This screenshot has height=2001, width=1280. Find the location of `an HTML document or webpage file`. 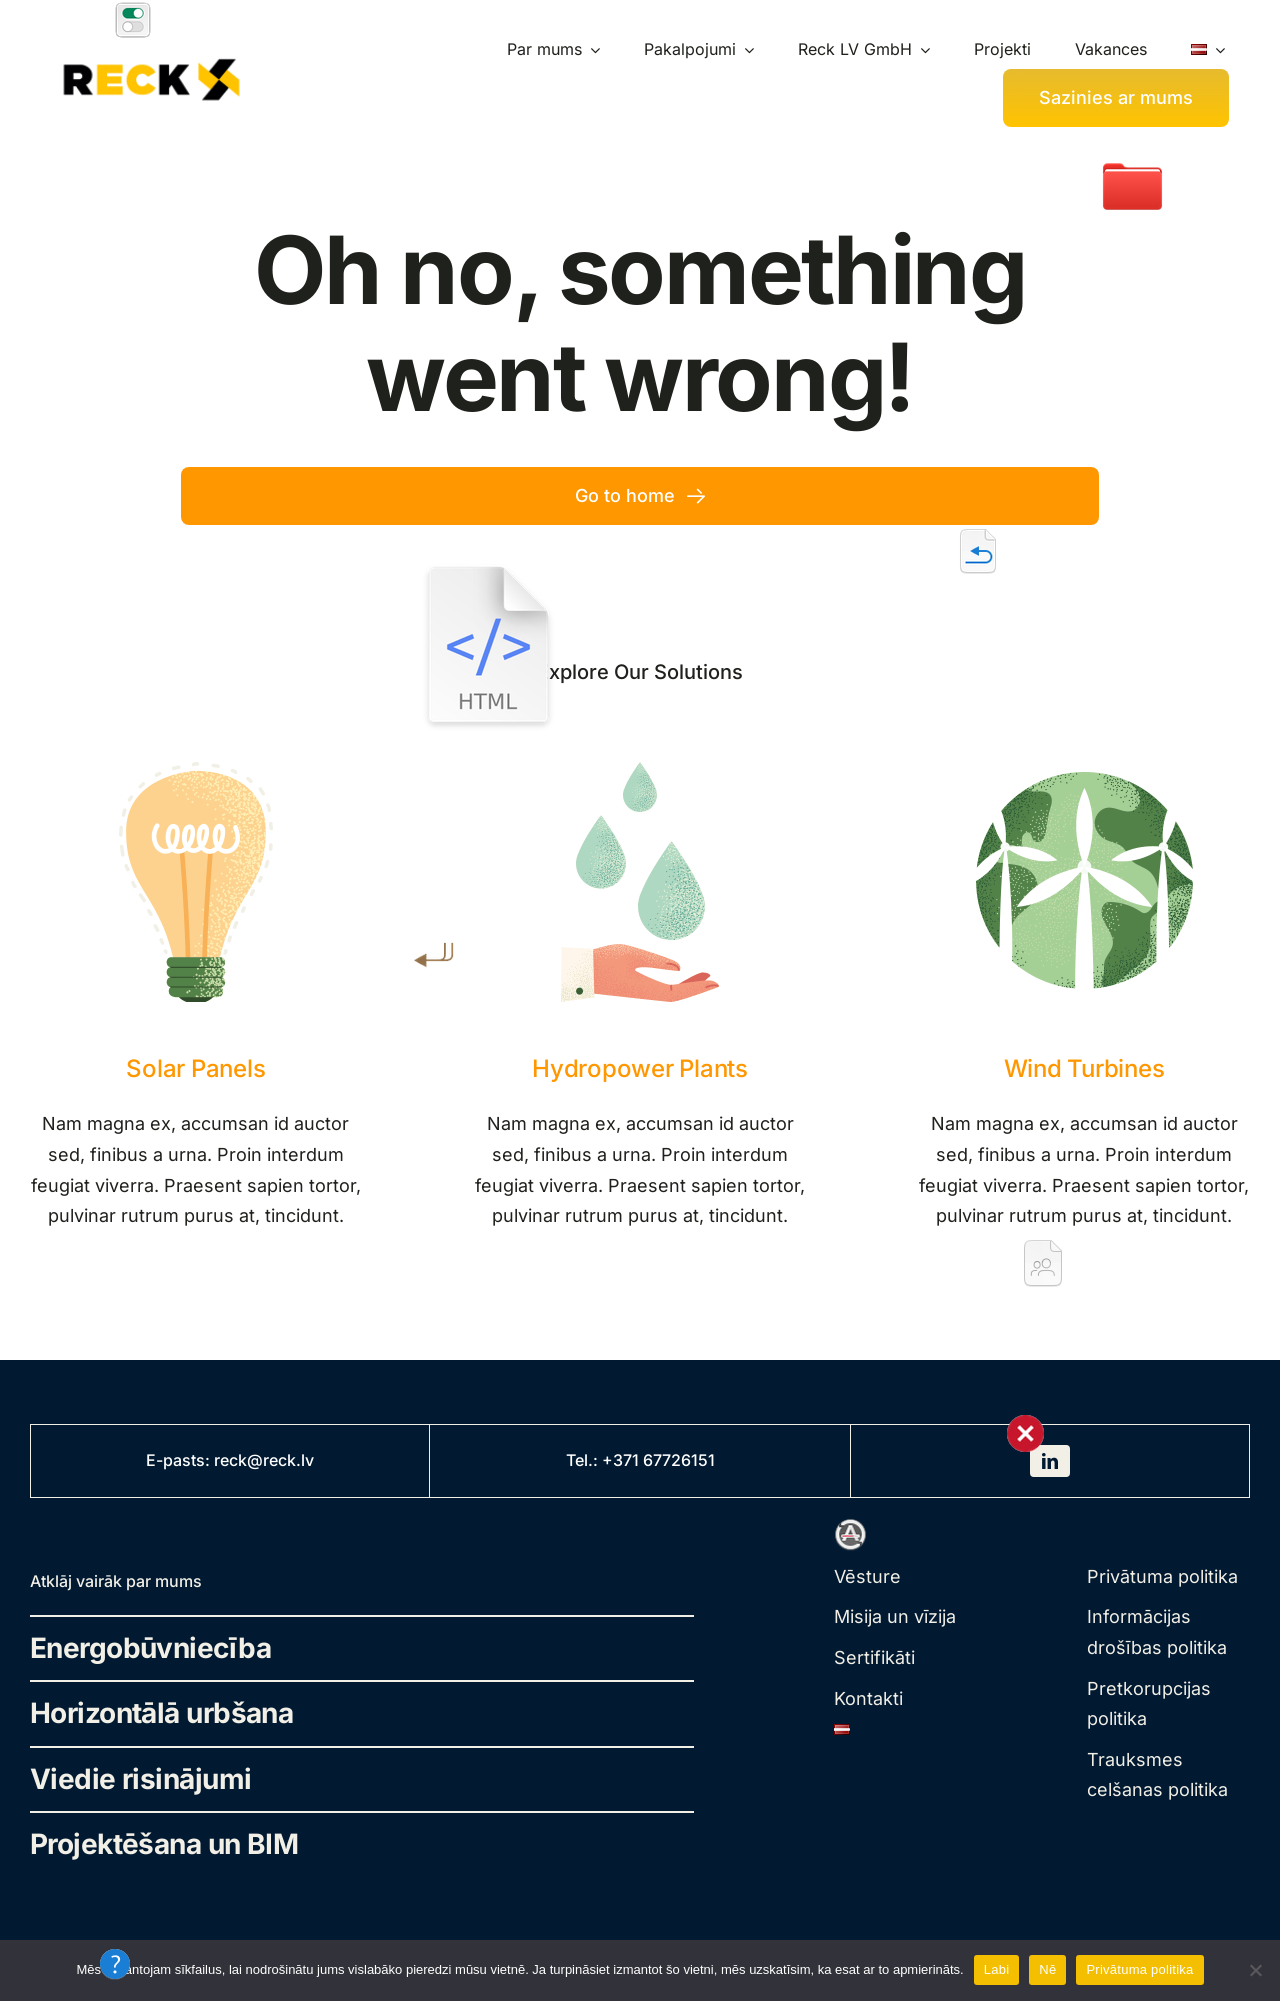

an HTML document or webpage file is located at coordinates (488, 647).